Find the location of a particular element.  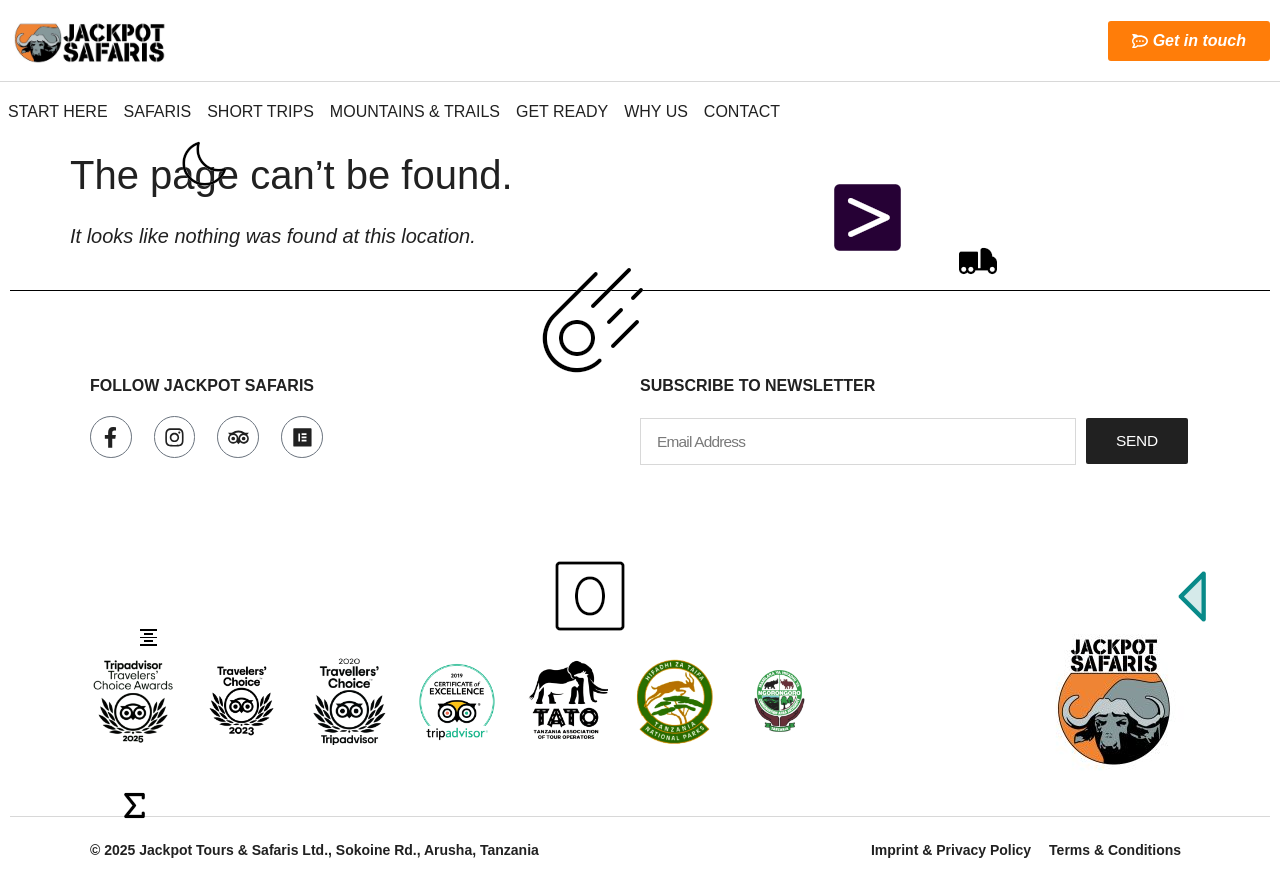

center align text is located at coordinates (148, 637).